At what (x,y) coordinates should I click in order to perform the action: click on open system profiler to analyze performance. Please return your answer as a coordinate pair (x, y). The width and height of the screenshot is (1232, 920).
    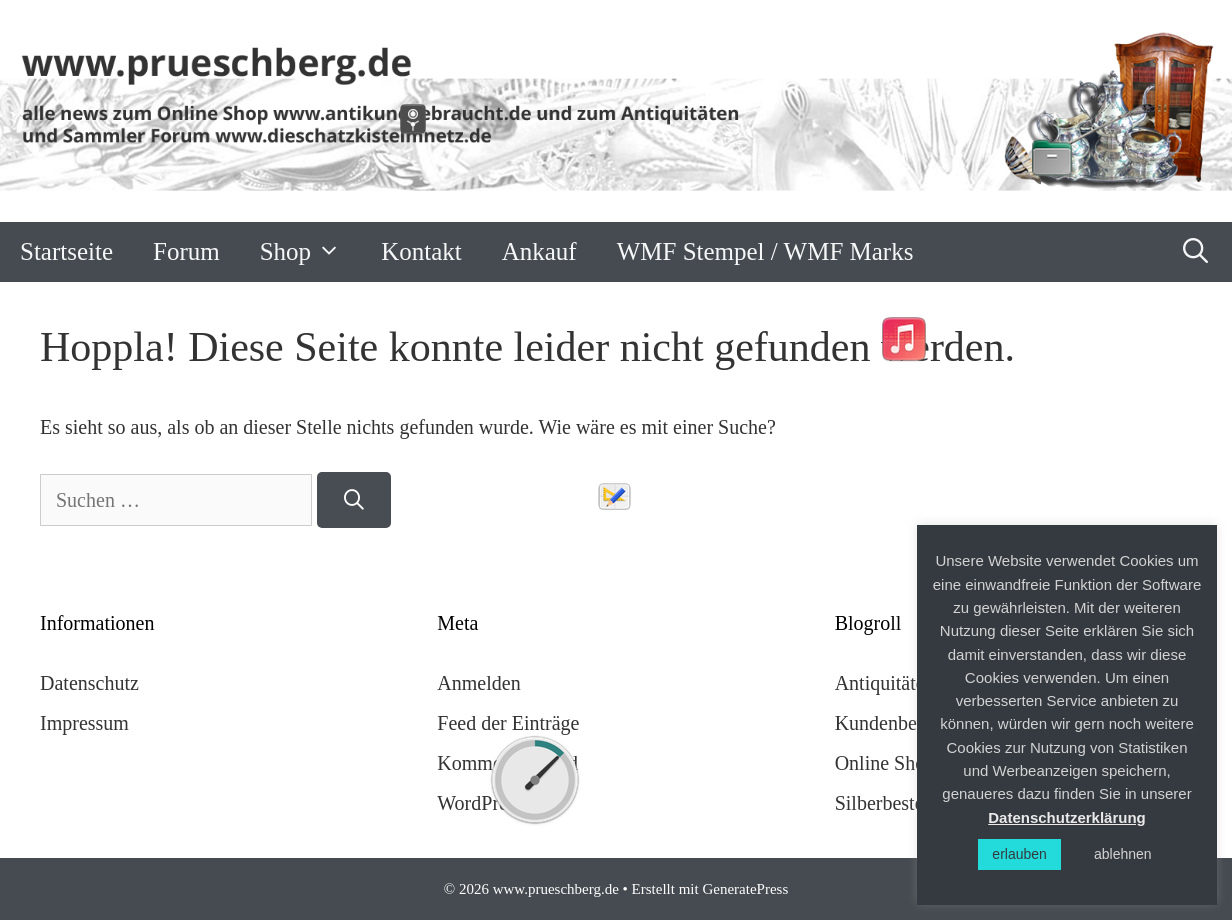
    Looking at the image, I should click on (535, 780).